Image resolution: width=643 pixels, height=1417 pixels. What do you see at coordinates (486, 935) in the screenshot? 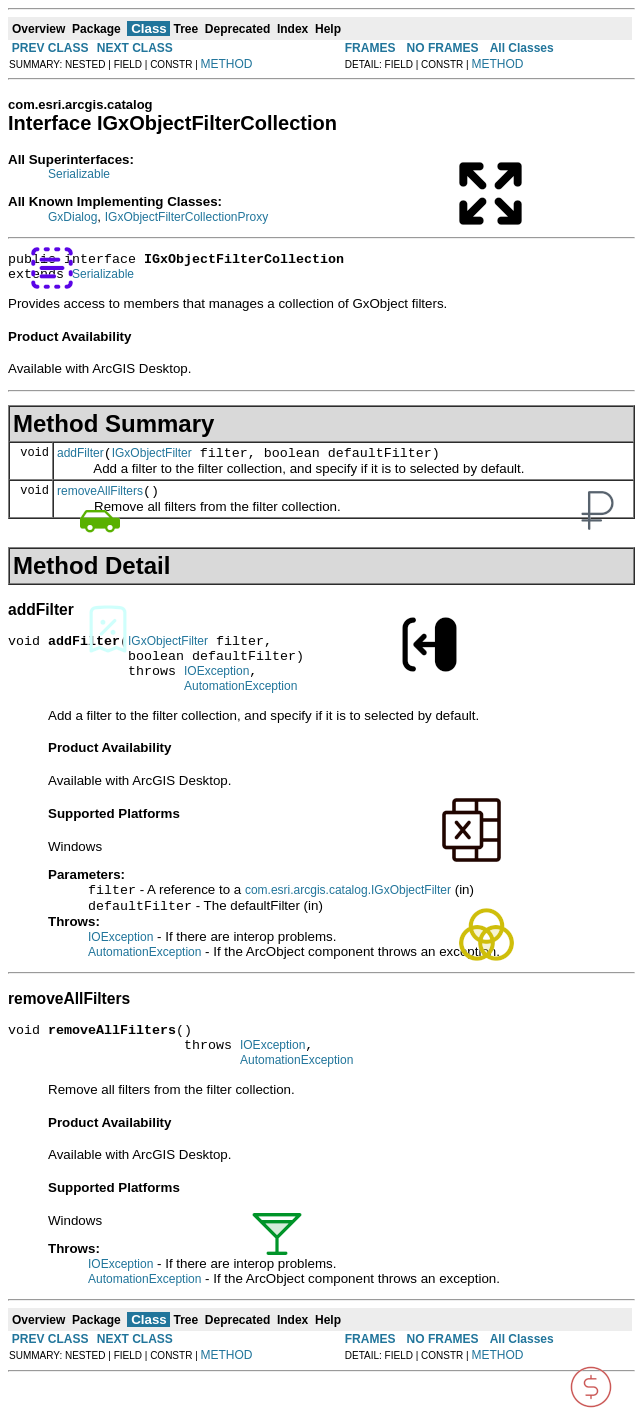
I see `indicates overlapping or shared elements in a venn diagram` at bounding box center [486, 935].